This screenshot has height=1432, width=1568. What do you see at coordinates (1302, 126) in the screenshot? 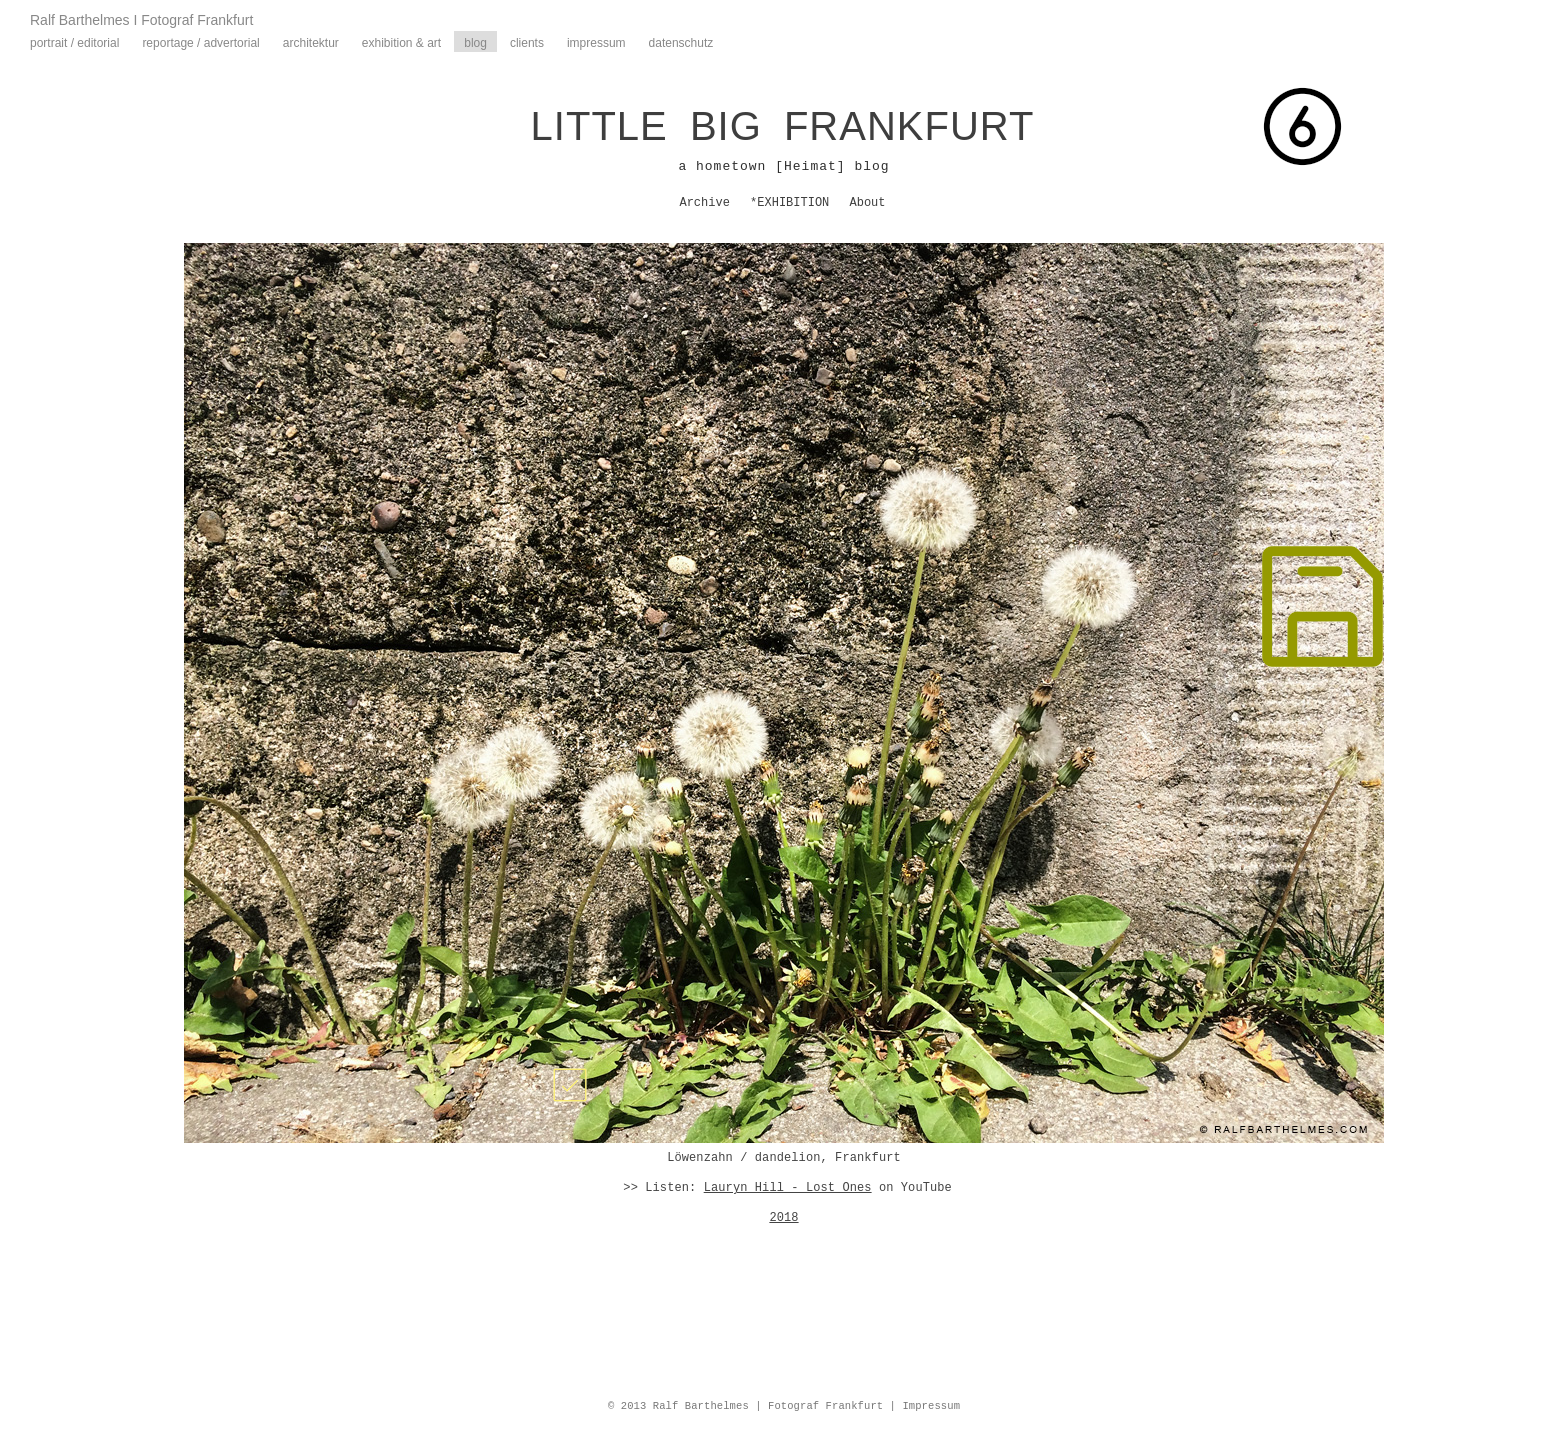
I see `indicates step six in a multi-step process` at bounding box center [1302, 126].